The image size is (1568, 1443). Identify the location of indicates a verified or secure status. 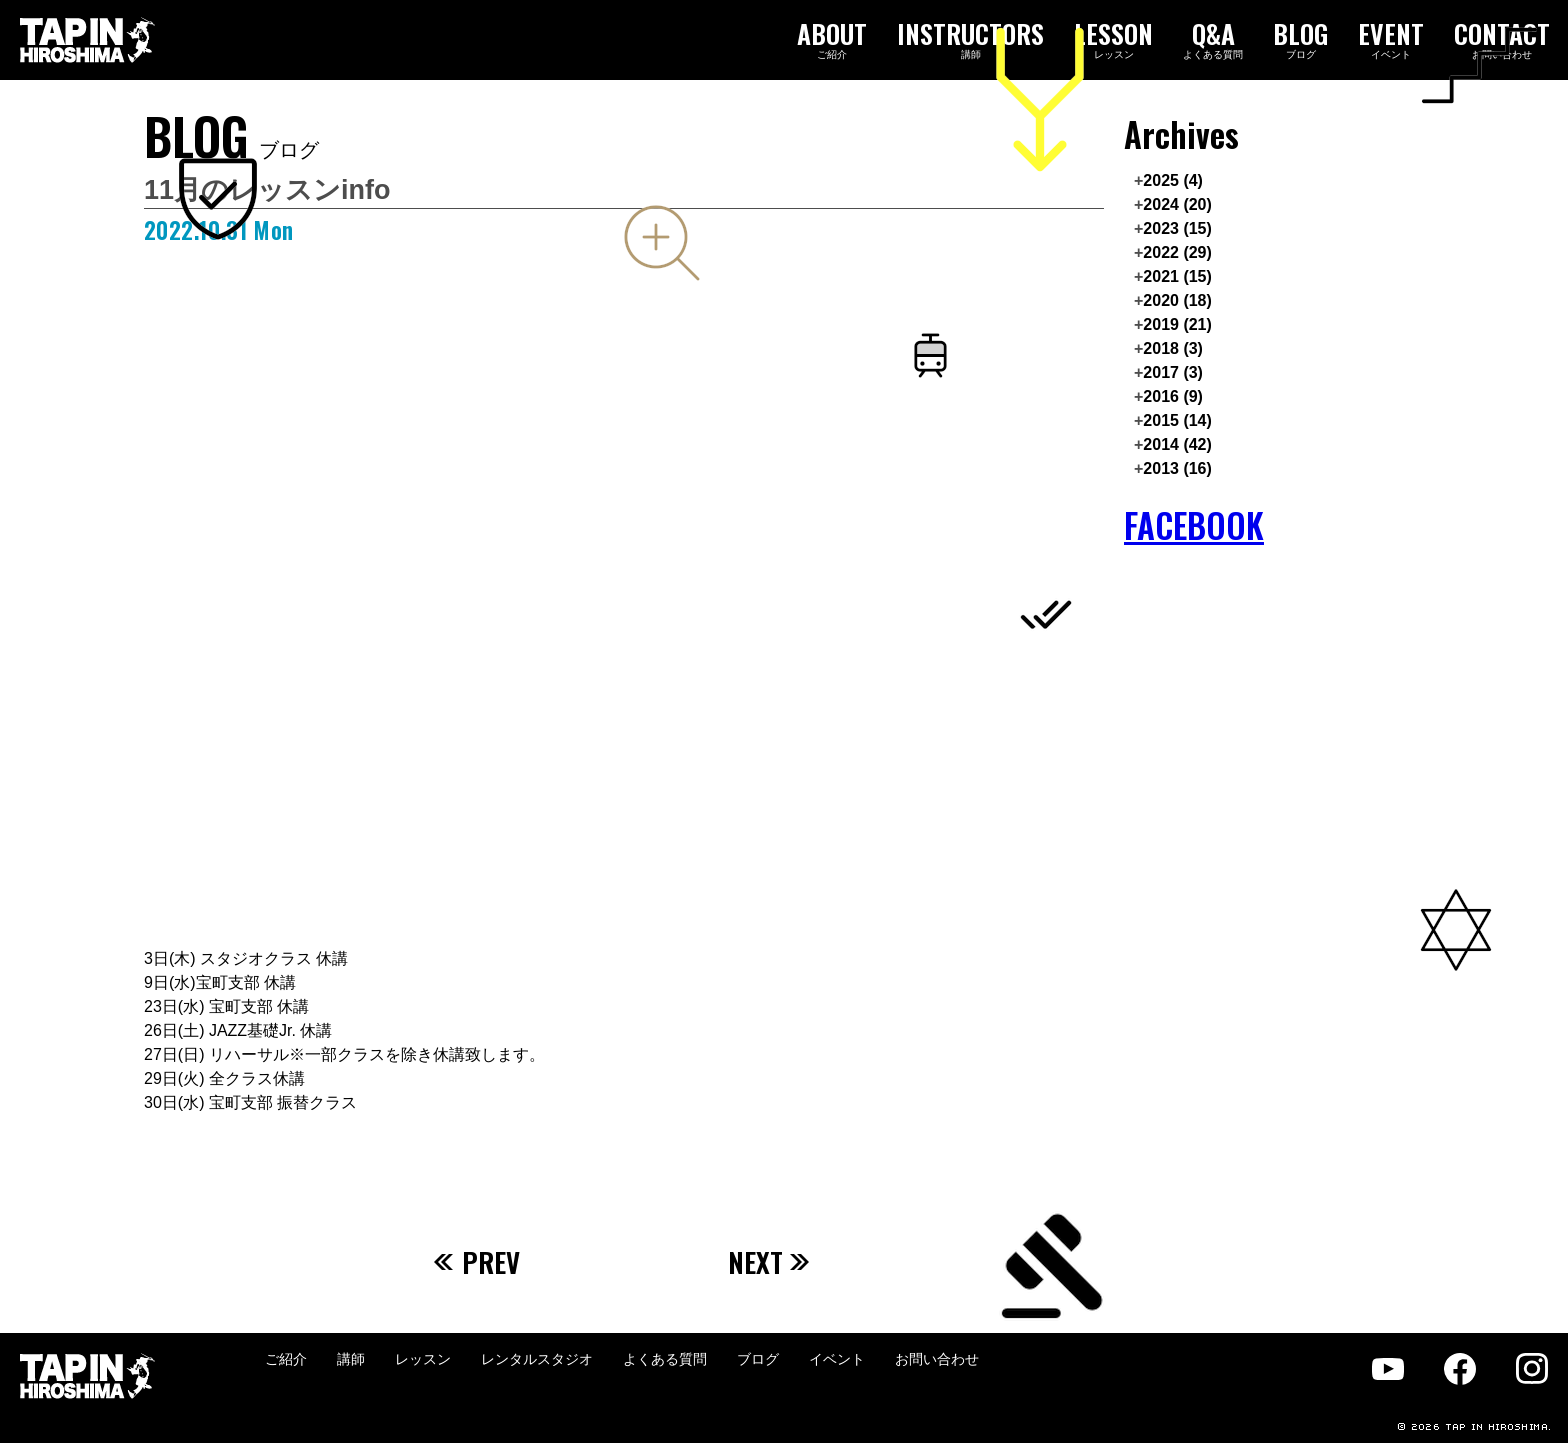
(218, 194).